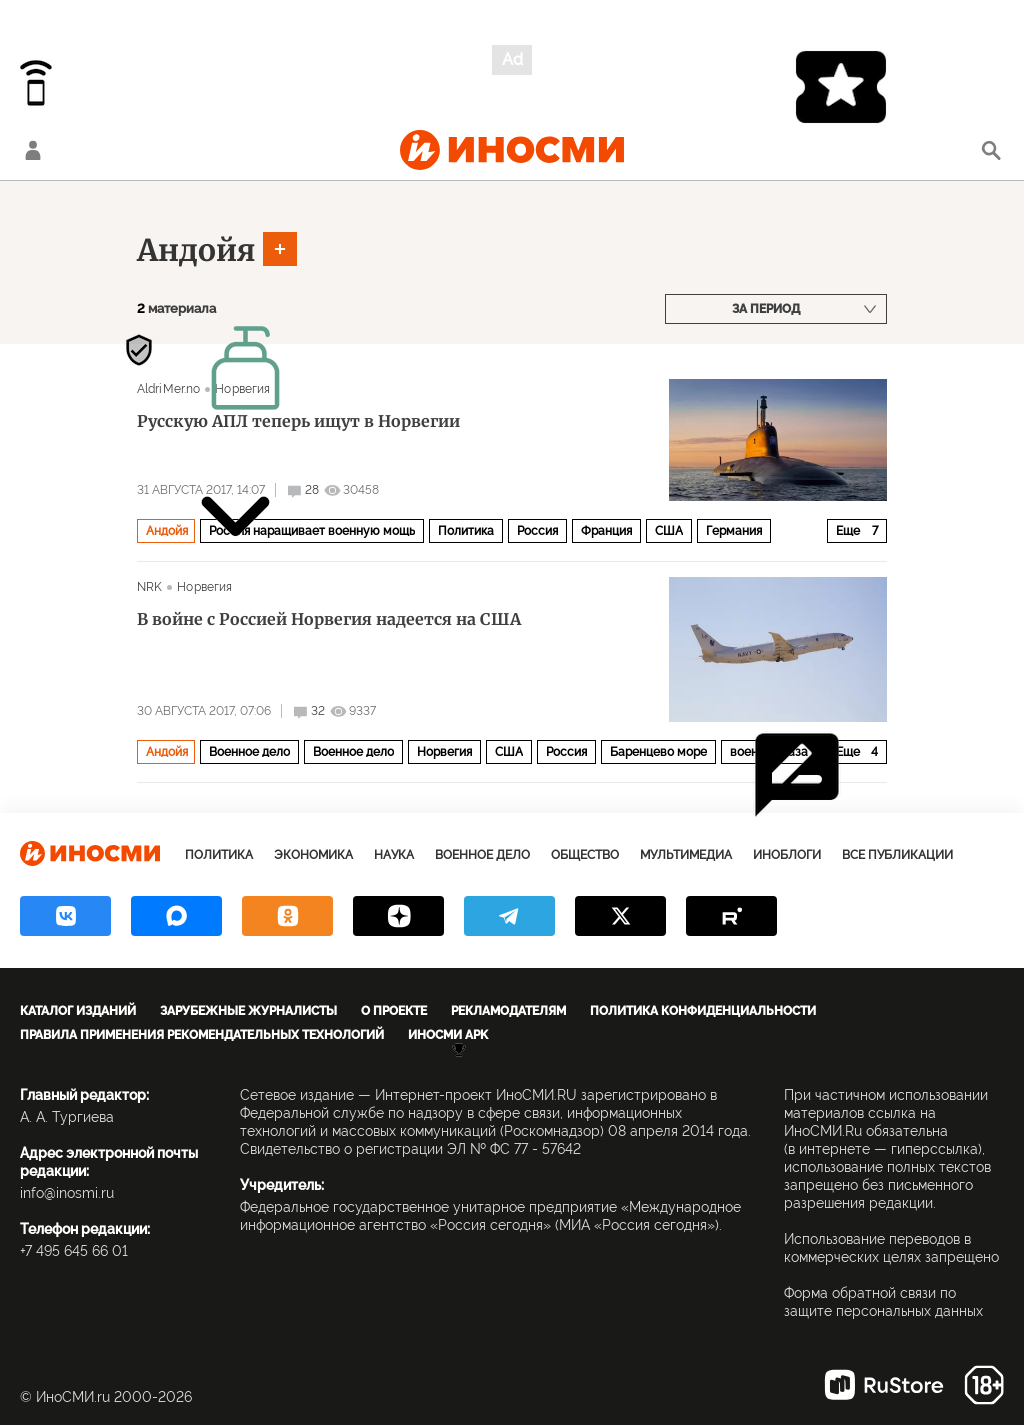  Describe the element at coordinates (459, 1050) in the screenshot. I see `view achievements or awards` at that location.